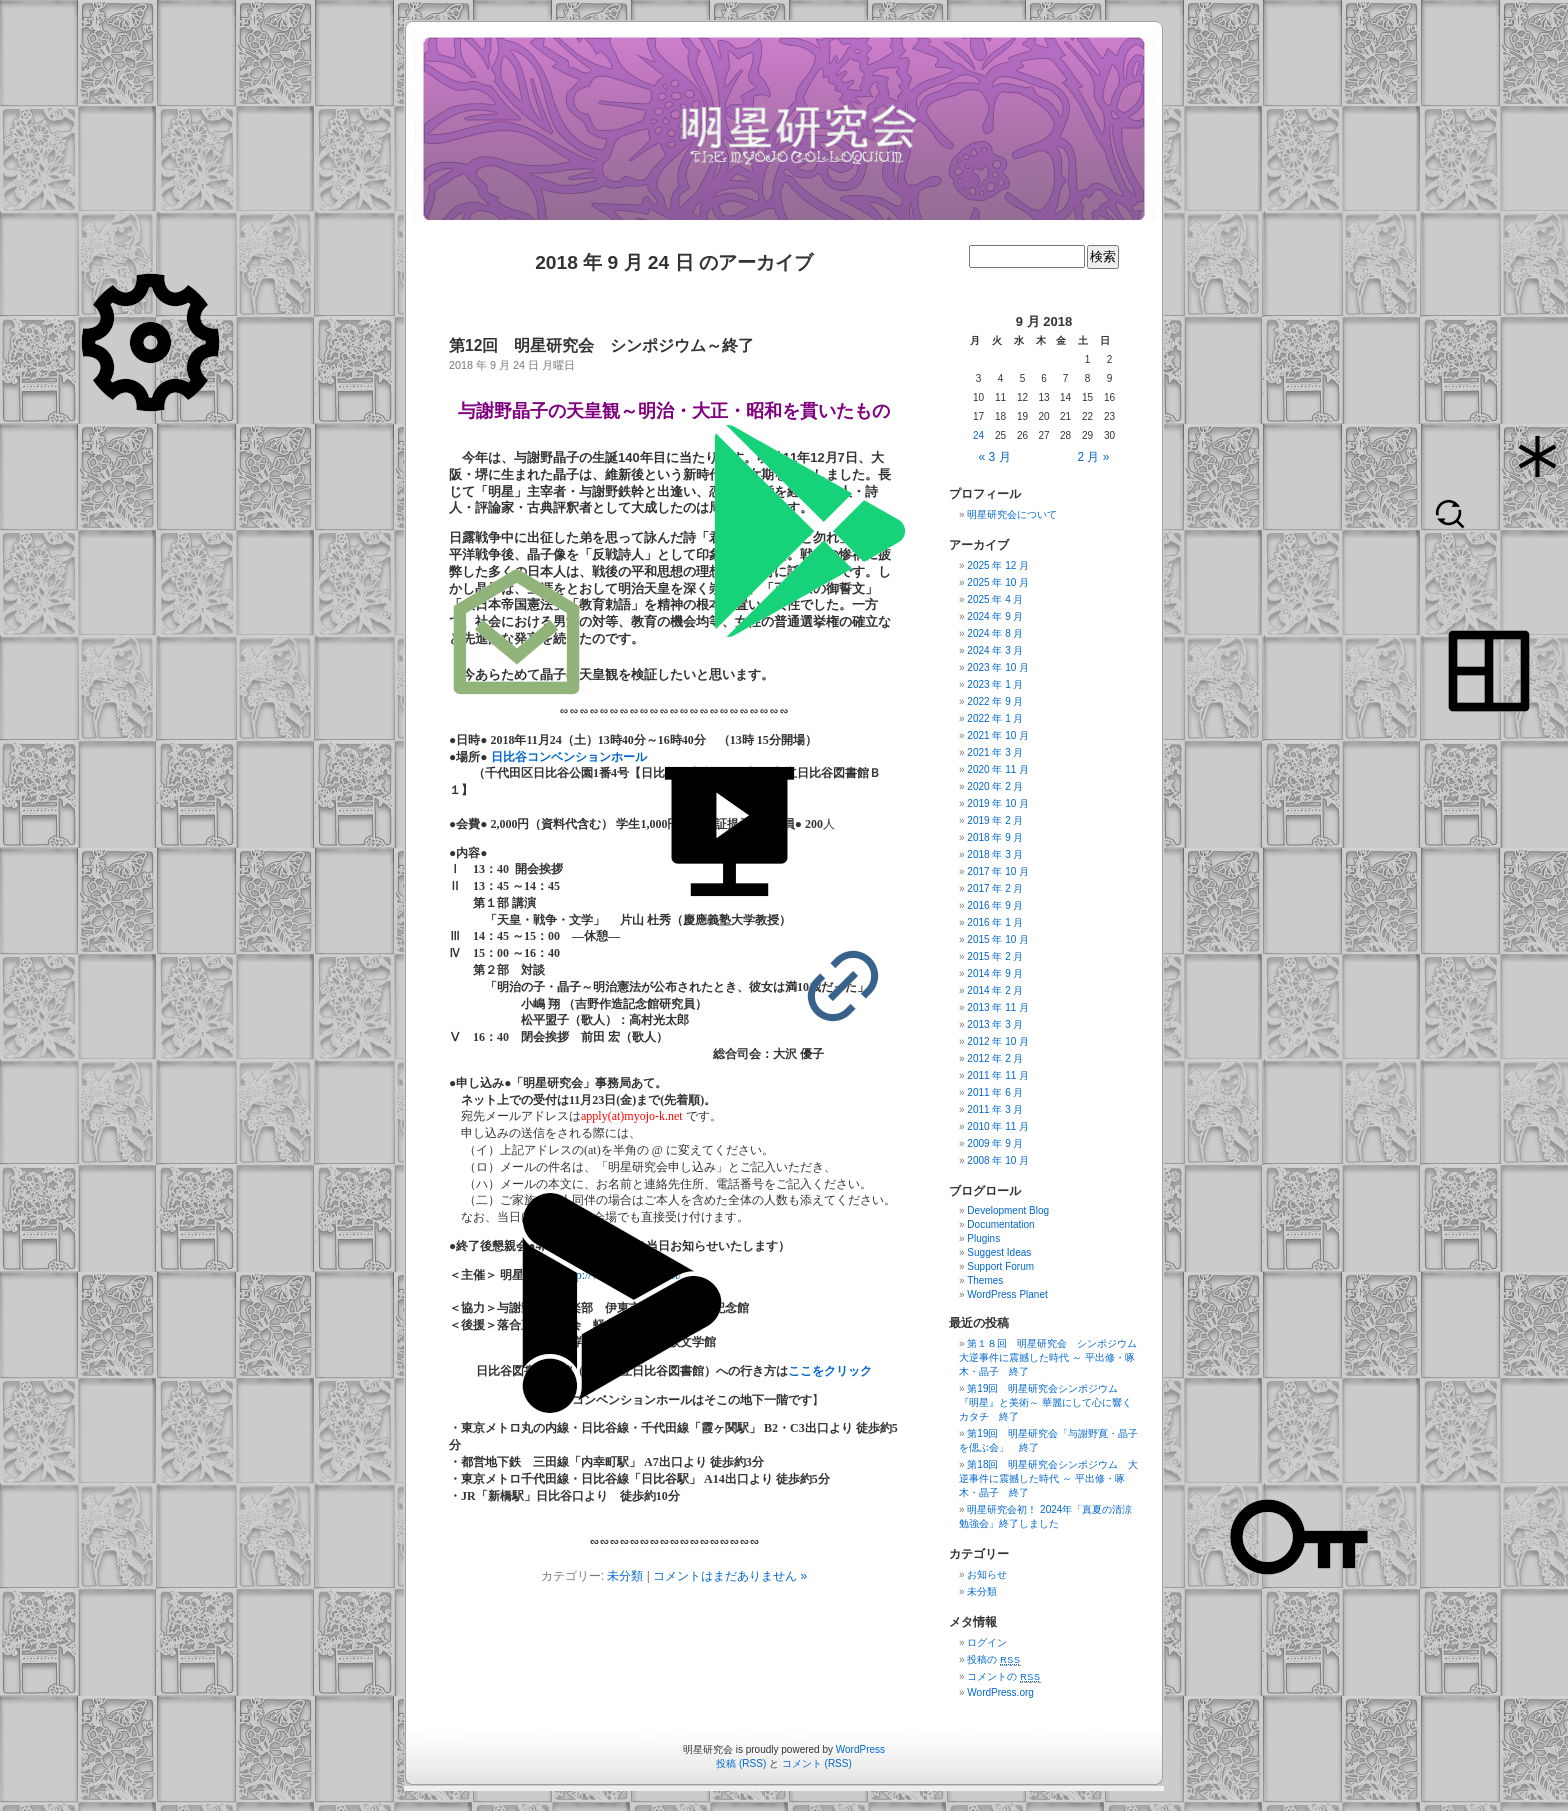 This screenshot has height=1811, width=1568. I want to click on access settings or preferences, so click(150, 342).